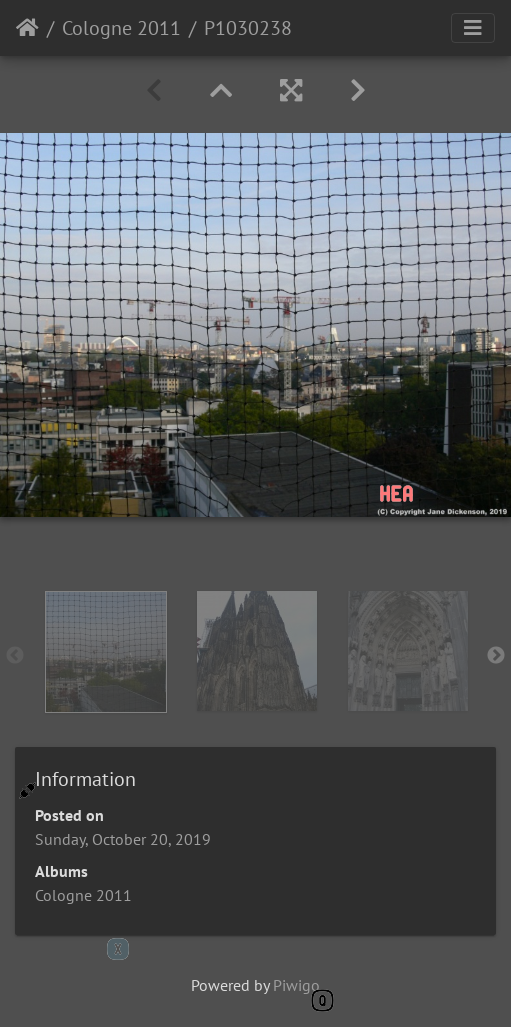 The width and height of the screenshot is (511, 1027). I want to click on connect or establish a connection, so click(27, 790).